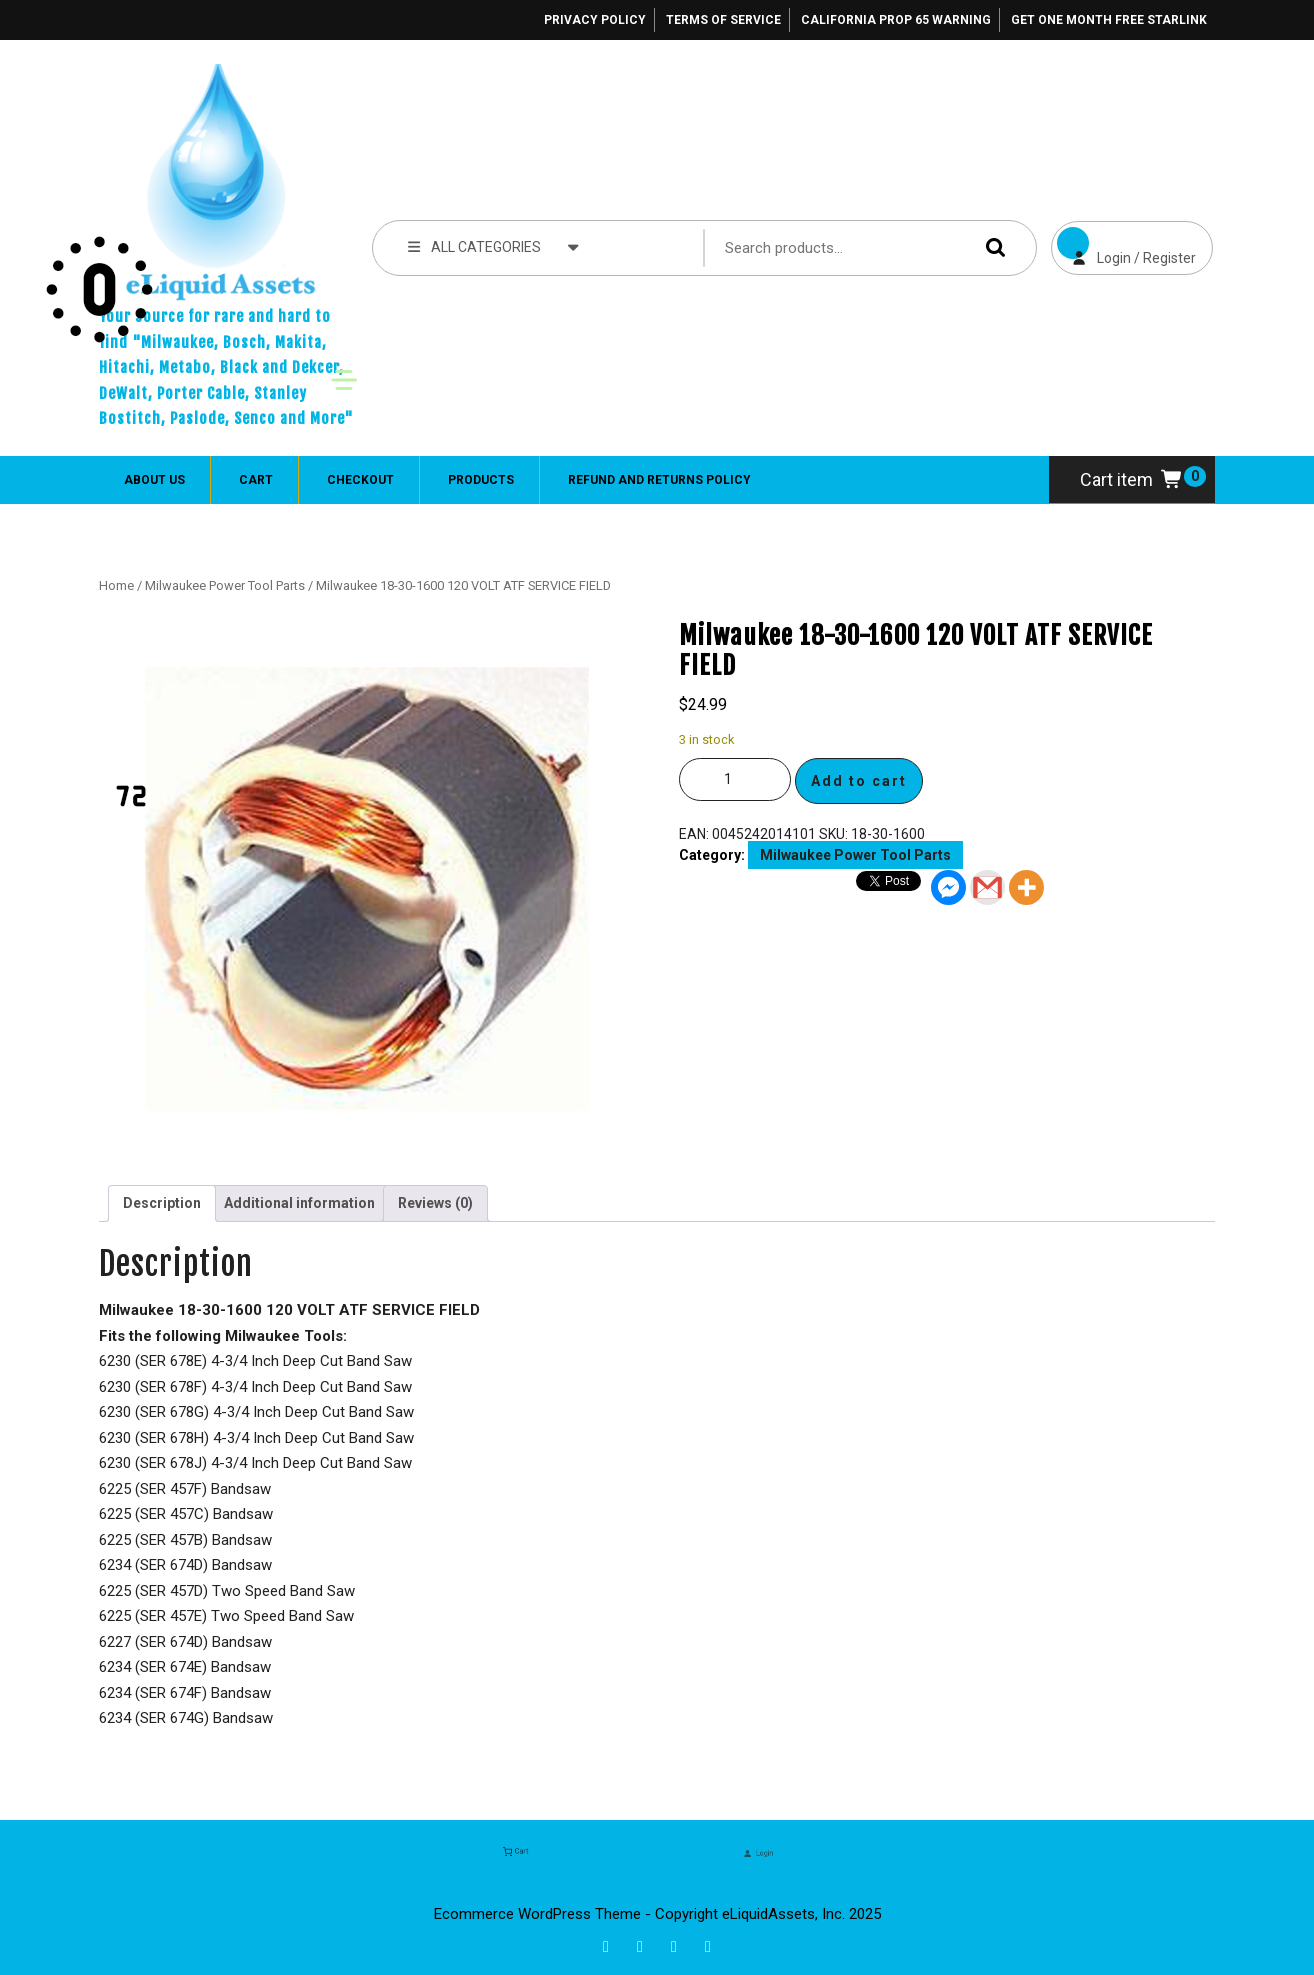  What do you see at coordinates (99, 289) in the screenshot?
I see `indicates a loading or processing state` at bounding box center [99, 289].